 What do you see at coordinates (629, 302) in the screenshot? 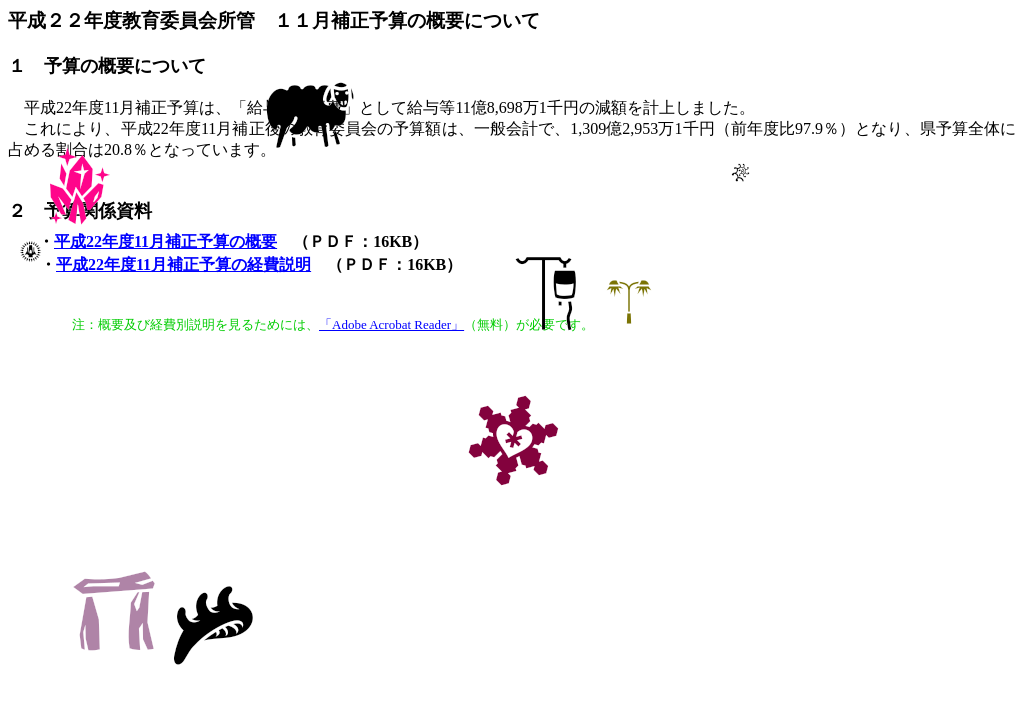
I see `toggle street lighting in city builder game` at bounding box center [629, 302].